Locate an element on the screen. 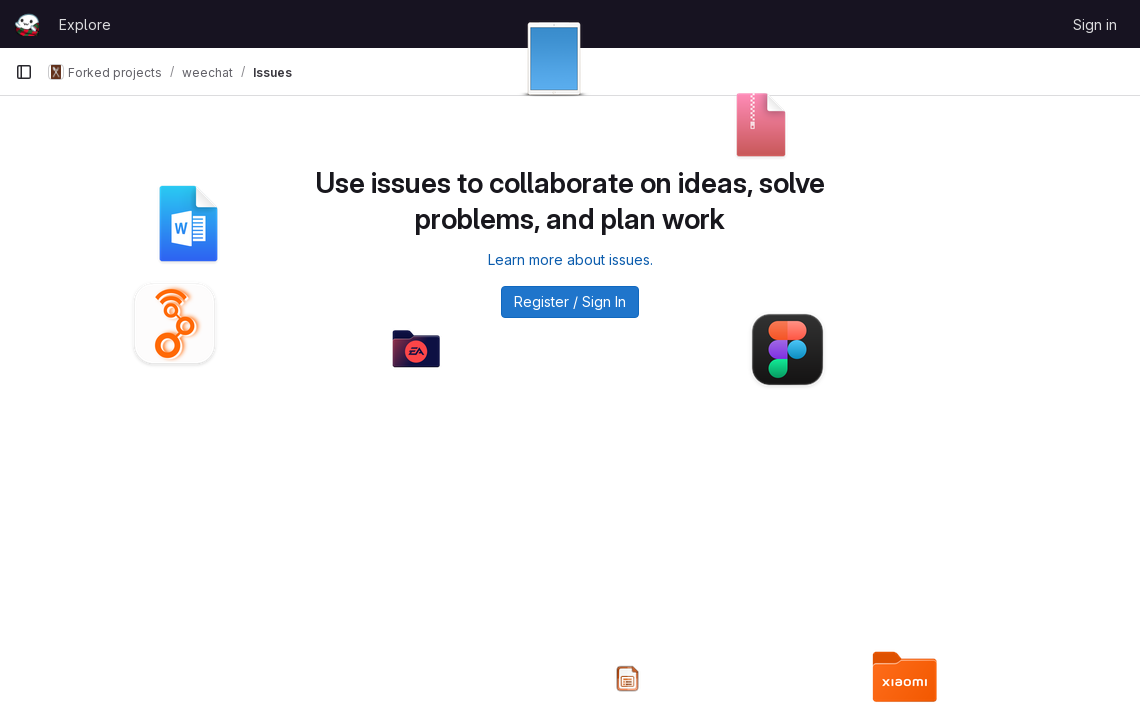 This screenshot has height=720, width=1140. libreoffice impress presentation template file is located at coordinates (627, 678).